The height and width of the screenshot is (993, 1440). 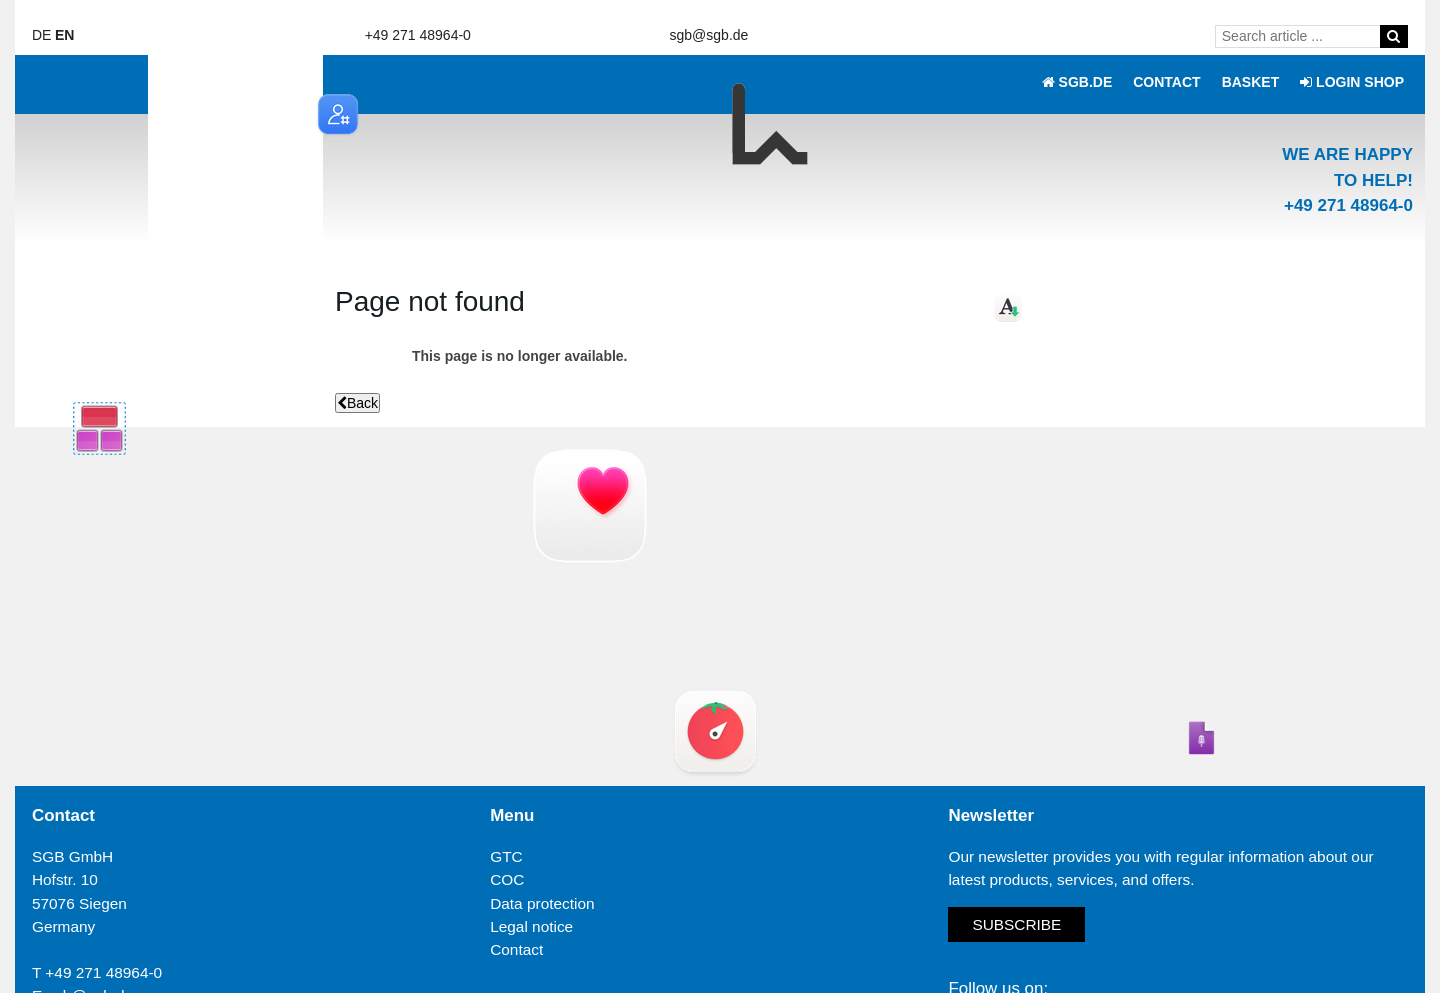 What do you see at coordinates (715, 731) in the screenshot?
I see `open solanum pomodoro timer app` at bounding box center [715, 731].